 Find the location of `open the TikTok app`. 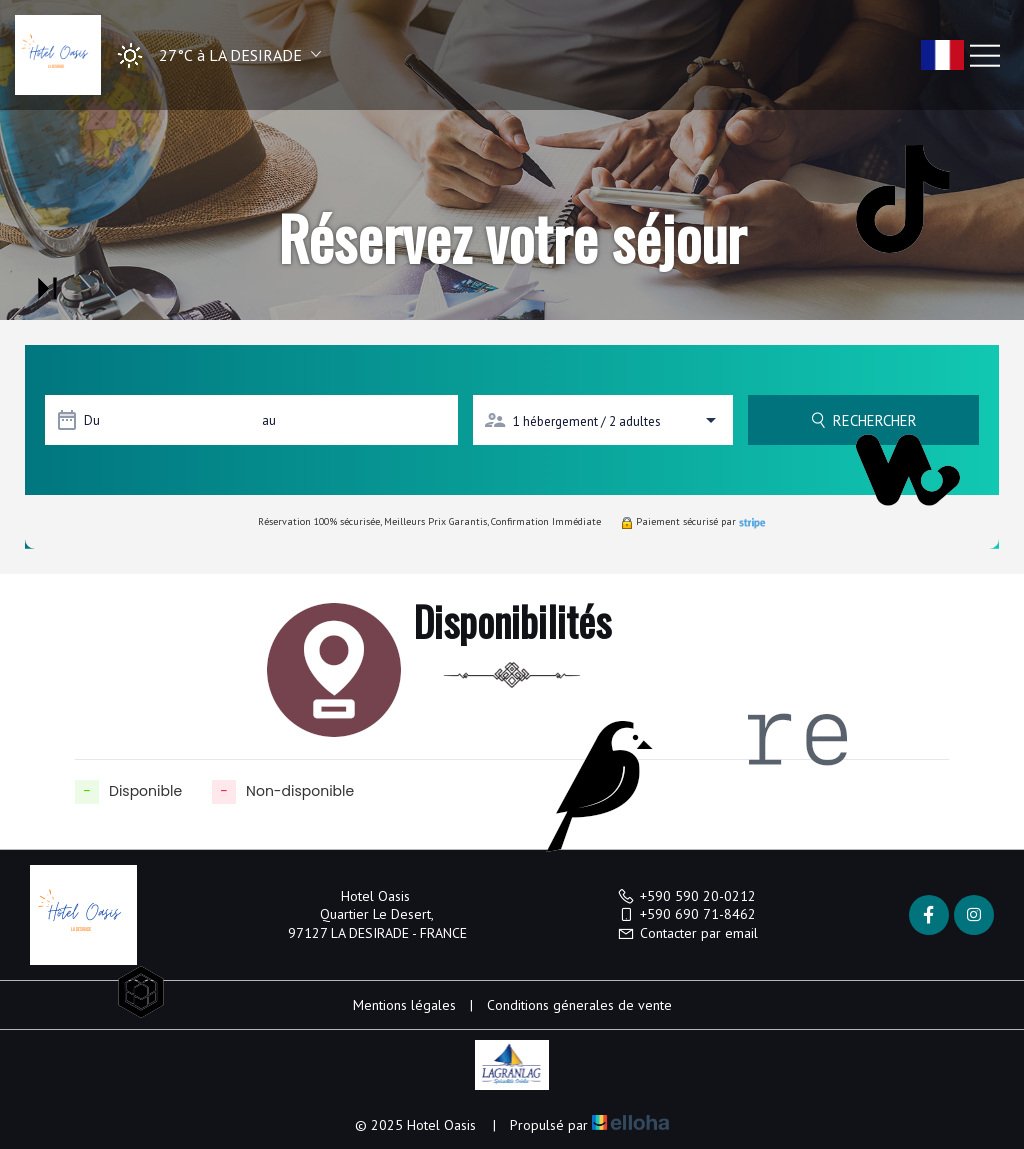

open the TikTok app is located at coordinates (903, 199).